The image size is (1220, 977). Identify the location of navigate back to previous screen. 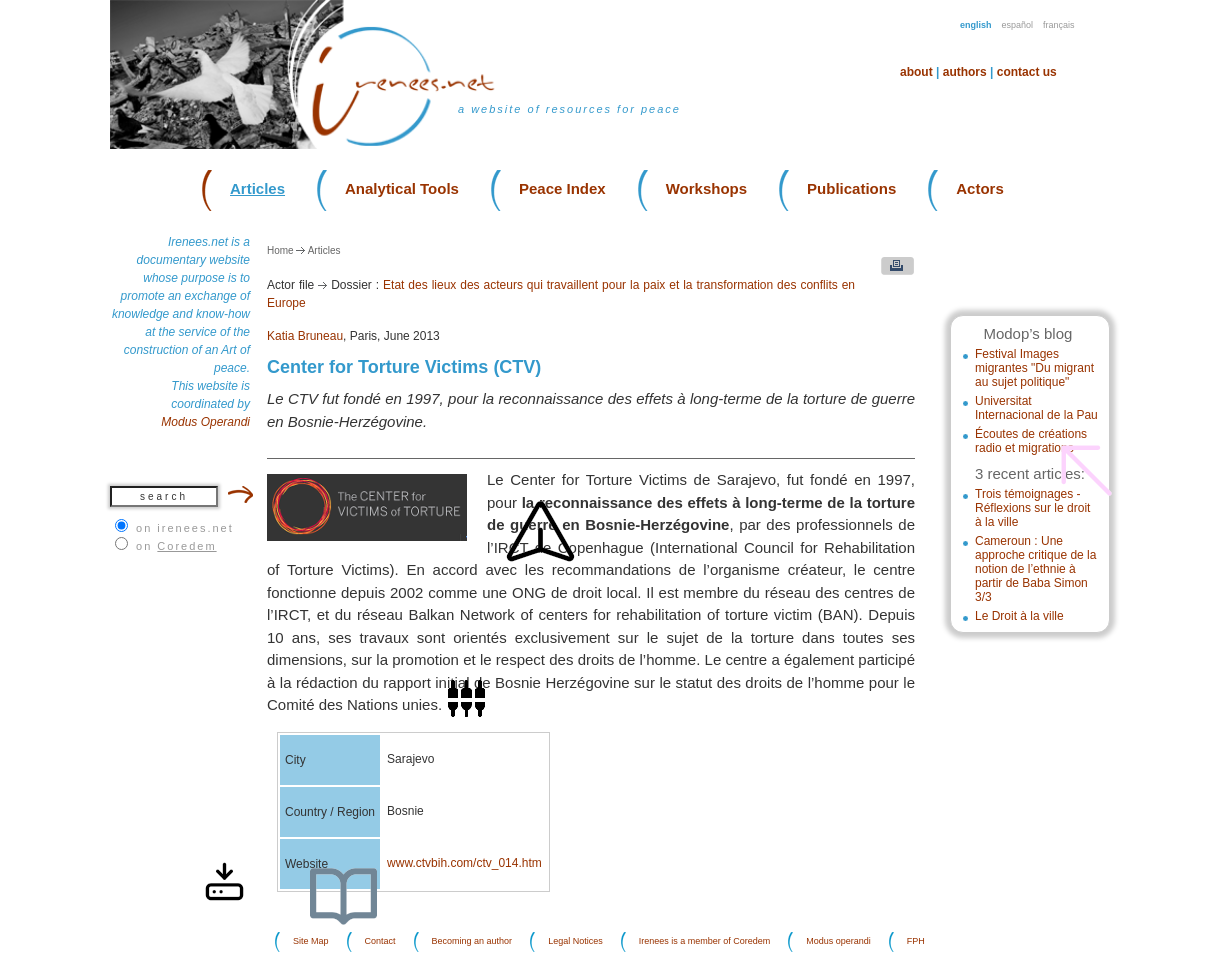
(1086, 470).